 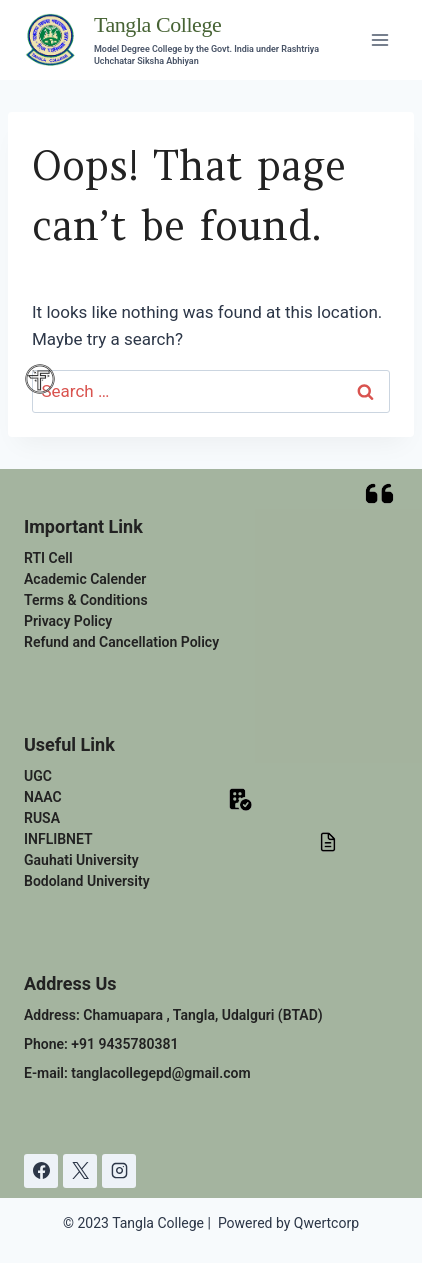 I want to click on verified business or building location, so click(x=240, y=799).